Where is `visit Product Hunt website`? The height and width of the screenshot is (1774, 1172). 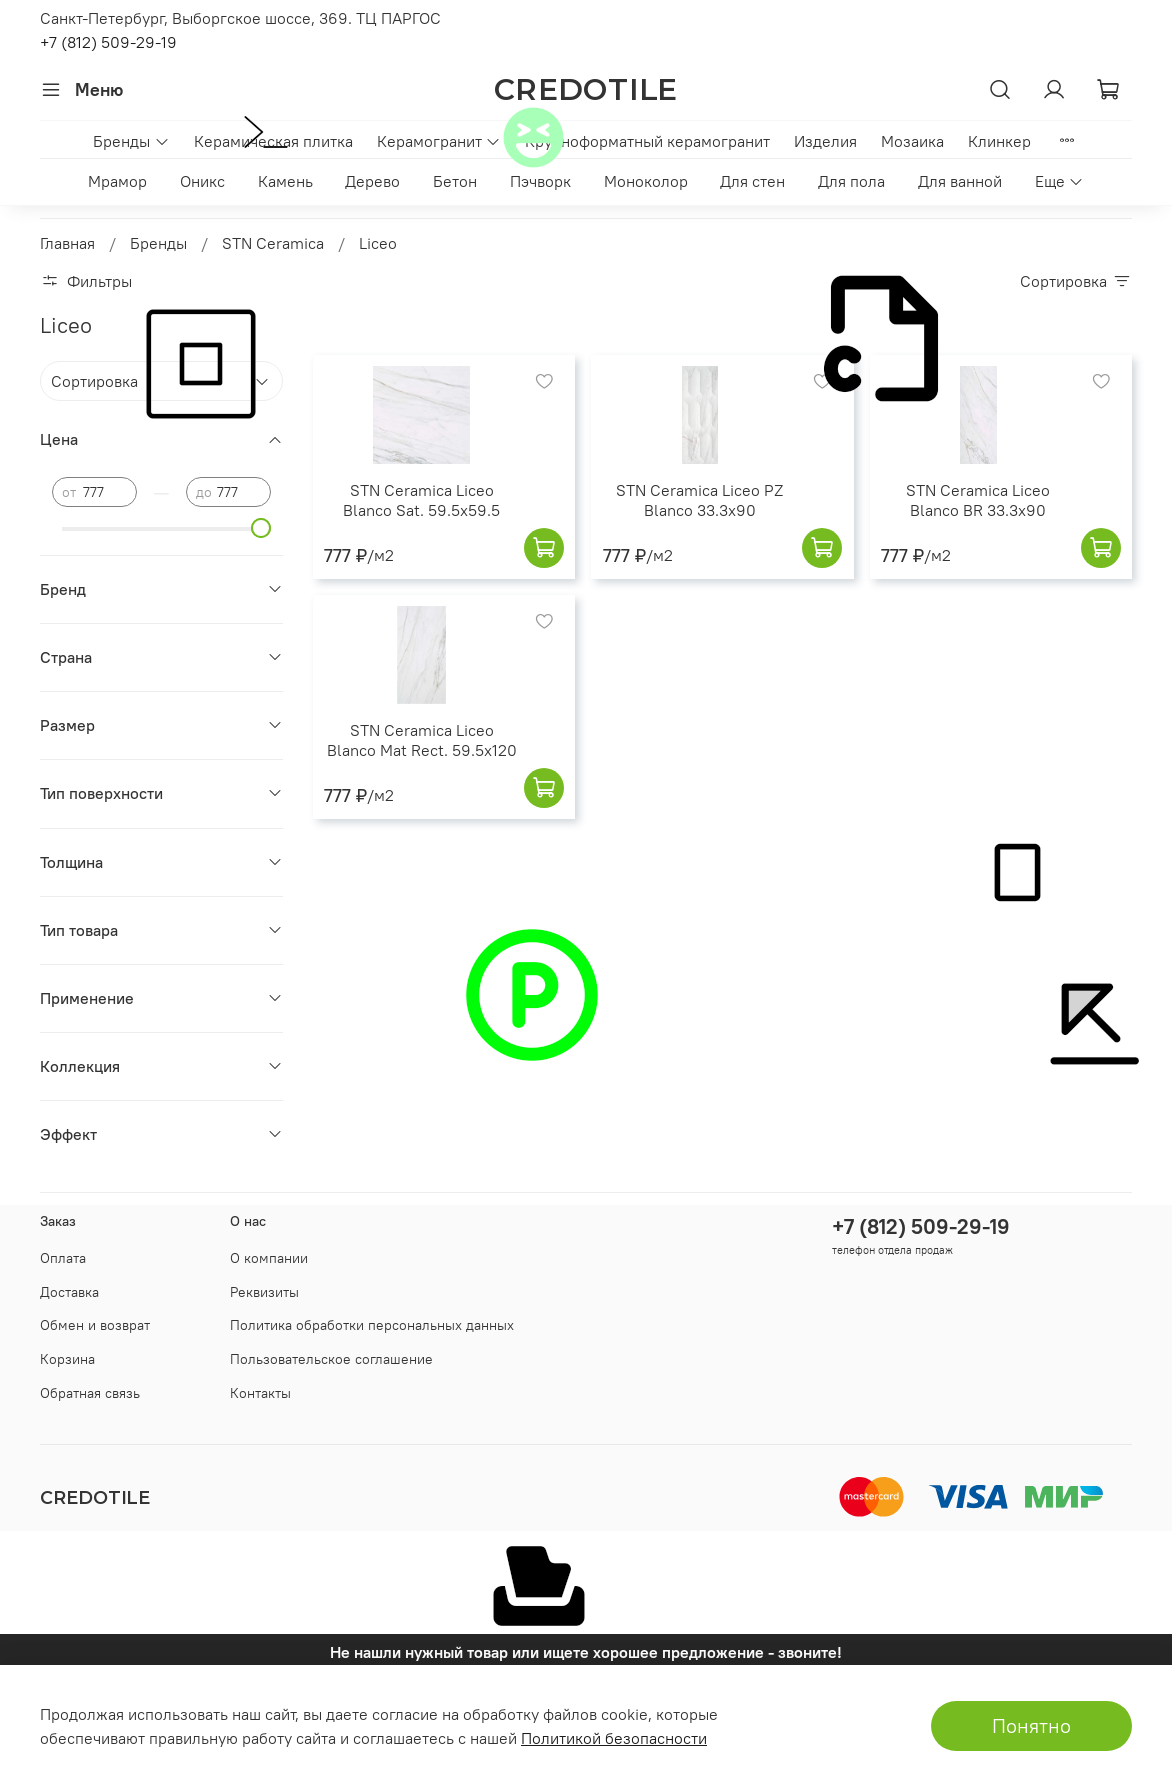 visit Product Hunt website is located at coordinates (532, 995).